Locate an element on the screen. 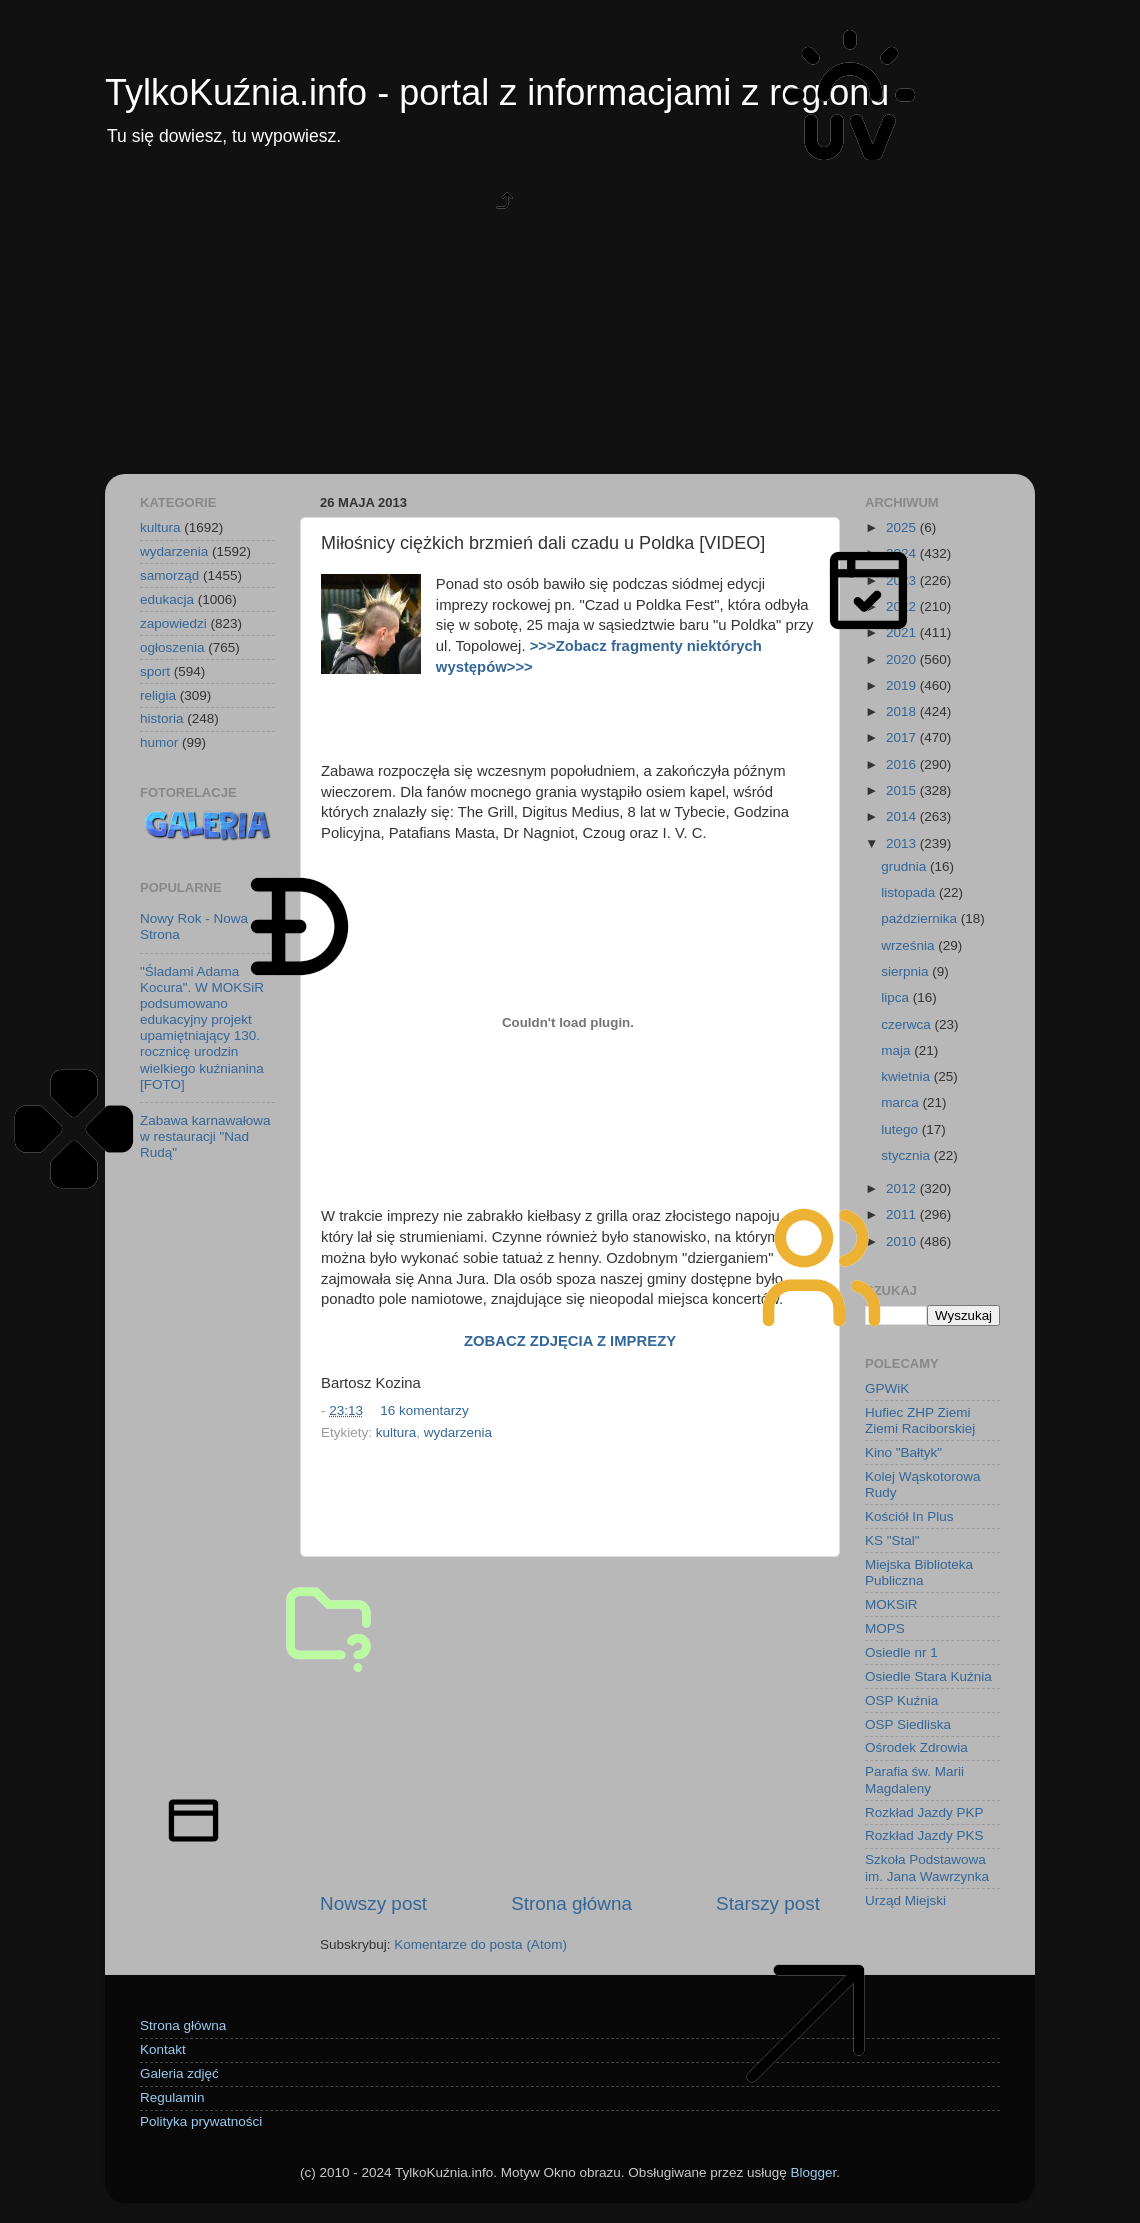 The width and height of the screenshot is (1140, 2223). view dogecoin balance or wallet is located at coordinates (299, 926).